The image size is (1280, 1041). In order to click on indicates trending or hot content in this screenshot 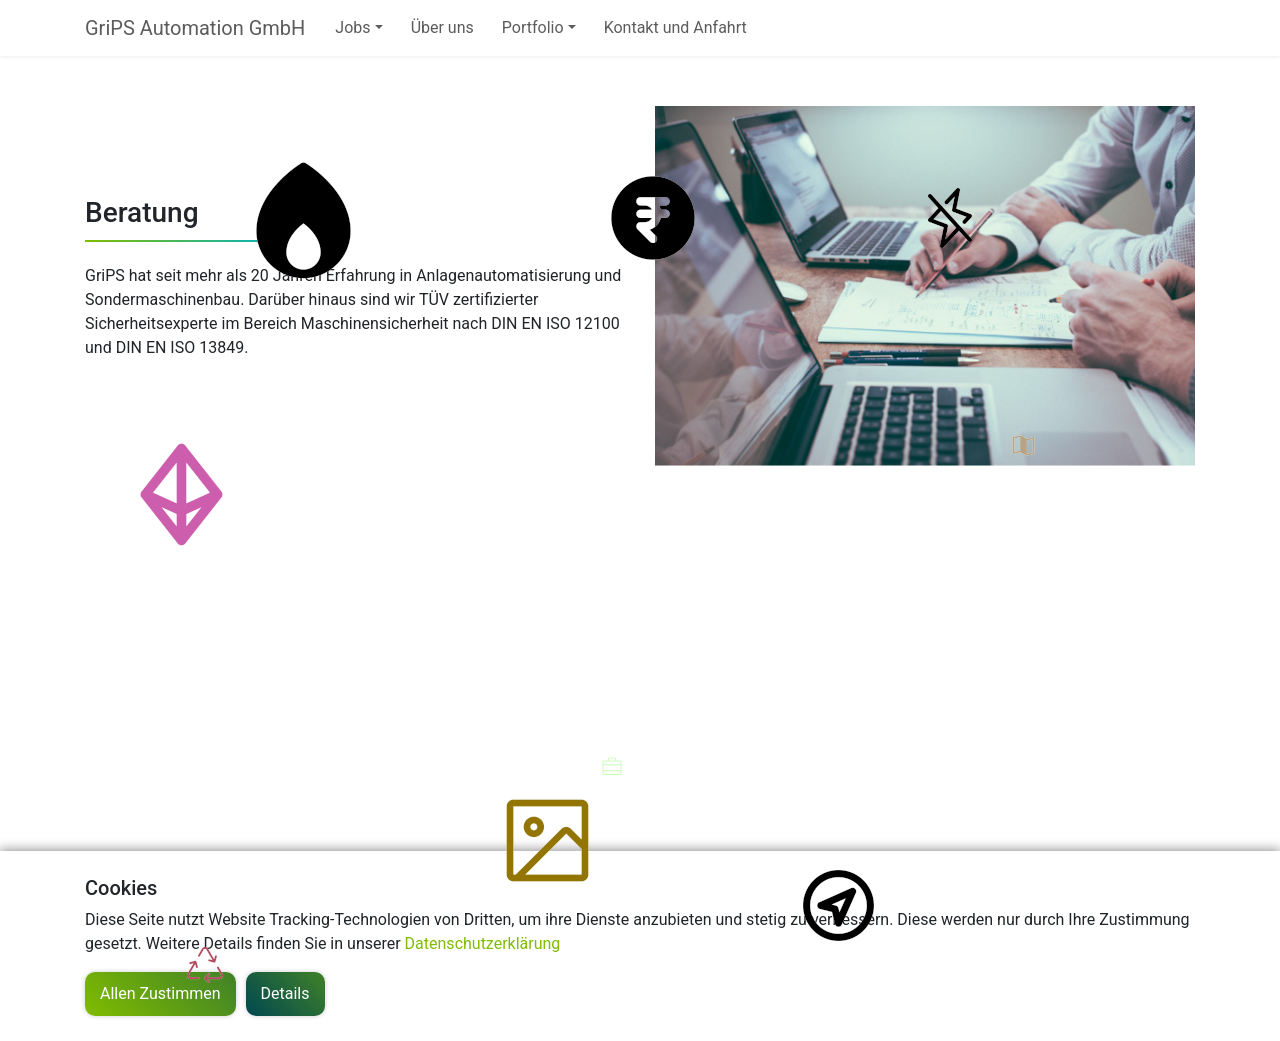, I will do `click(303, 222)`.